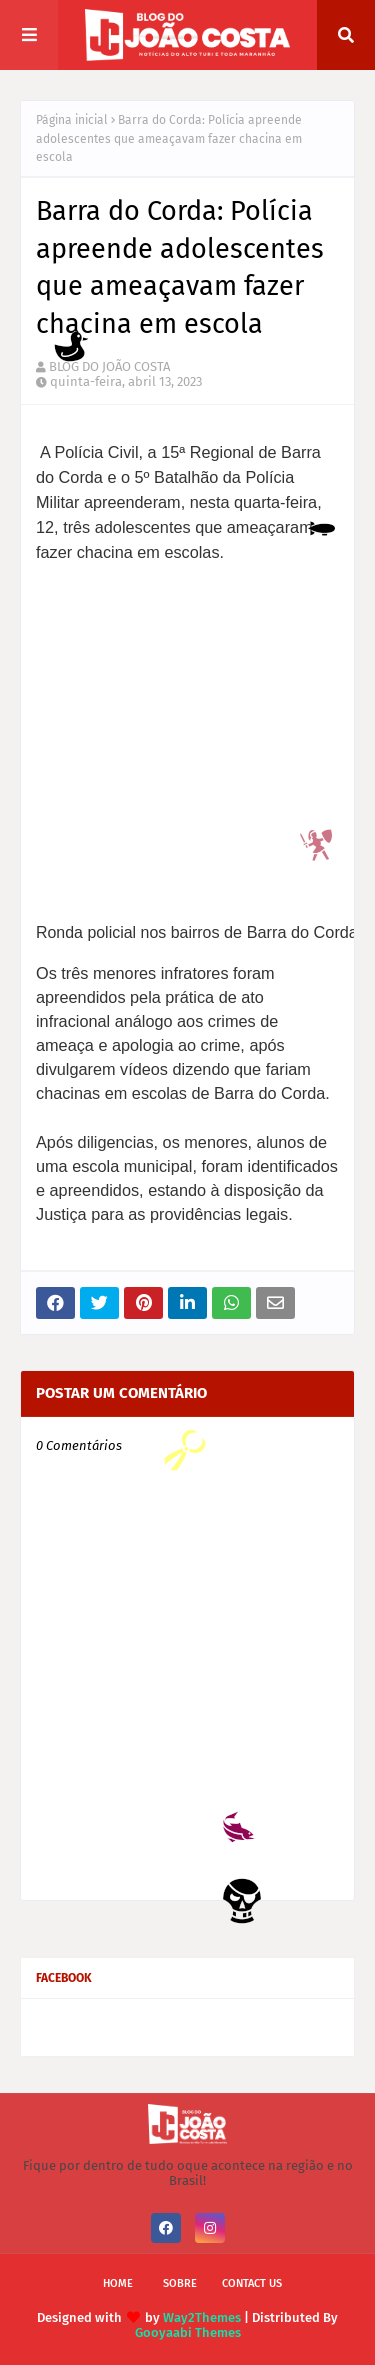 The width and height of the screenshot is (375, 2365). I want to click on select salmon as an ingredient, so click(239, 1827).